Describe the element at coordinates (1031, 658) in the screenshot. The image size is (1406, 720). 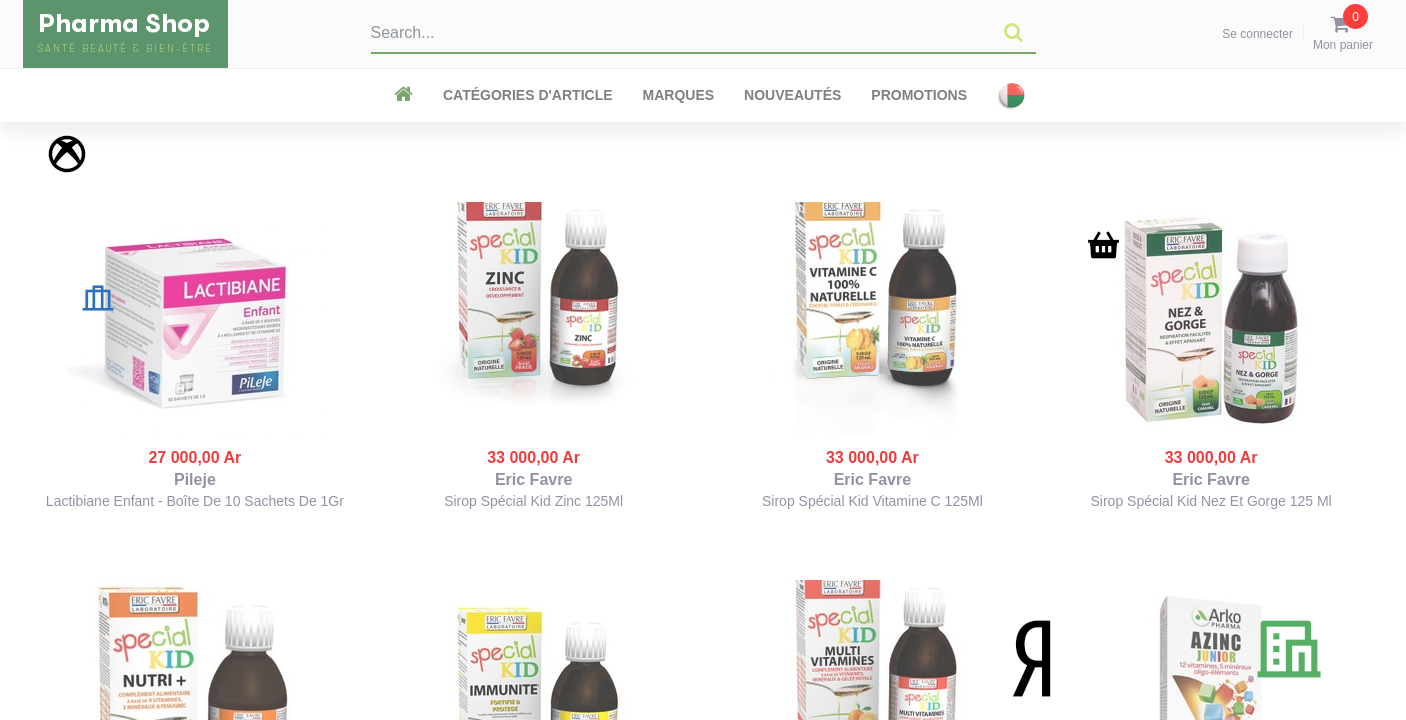
I see `open Yandex services` at that location.